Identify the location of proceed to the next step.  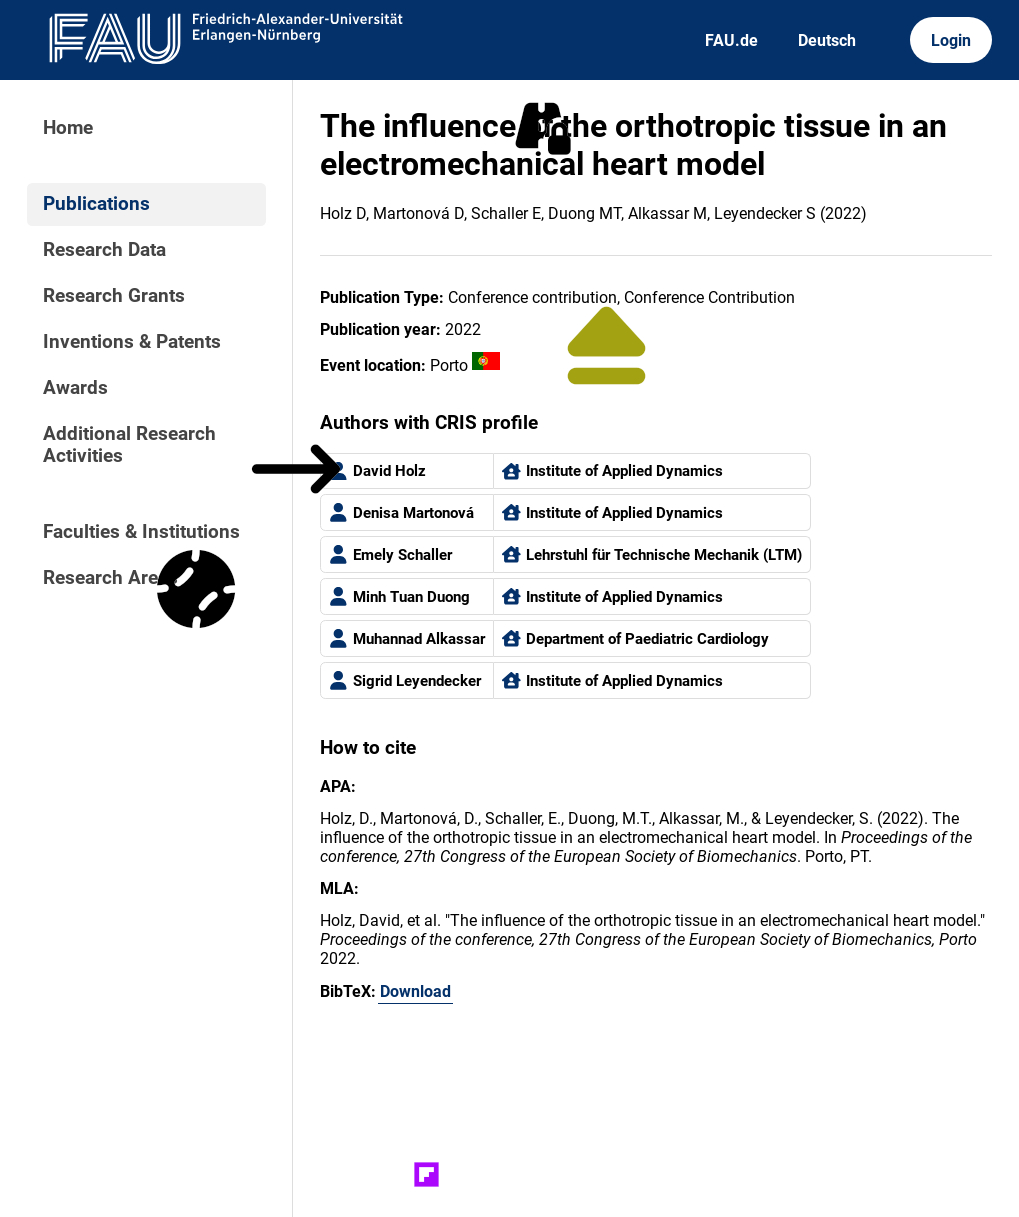
(296, 469).